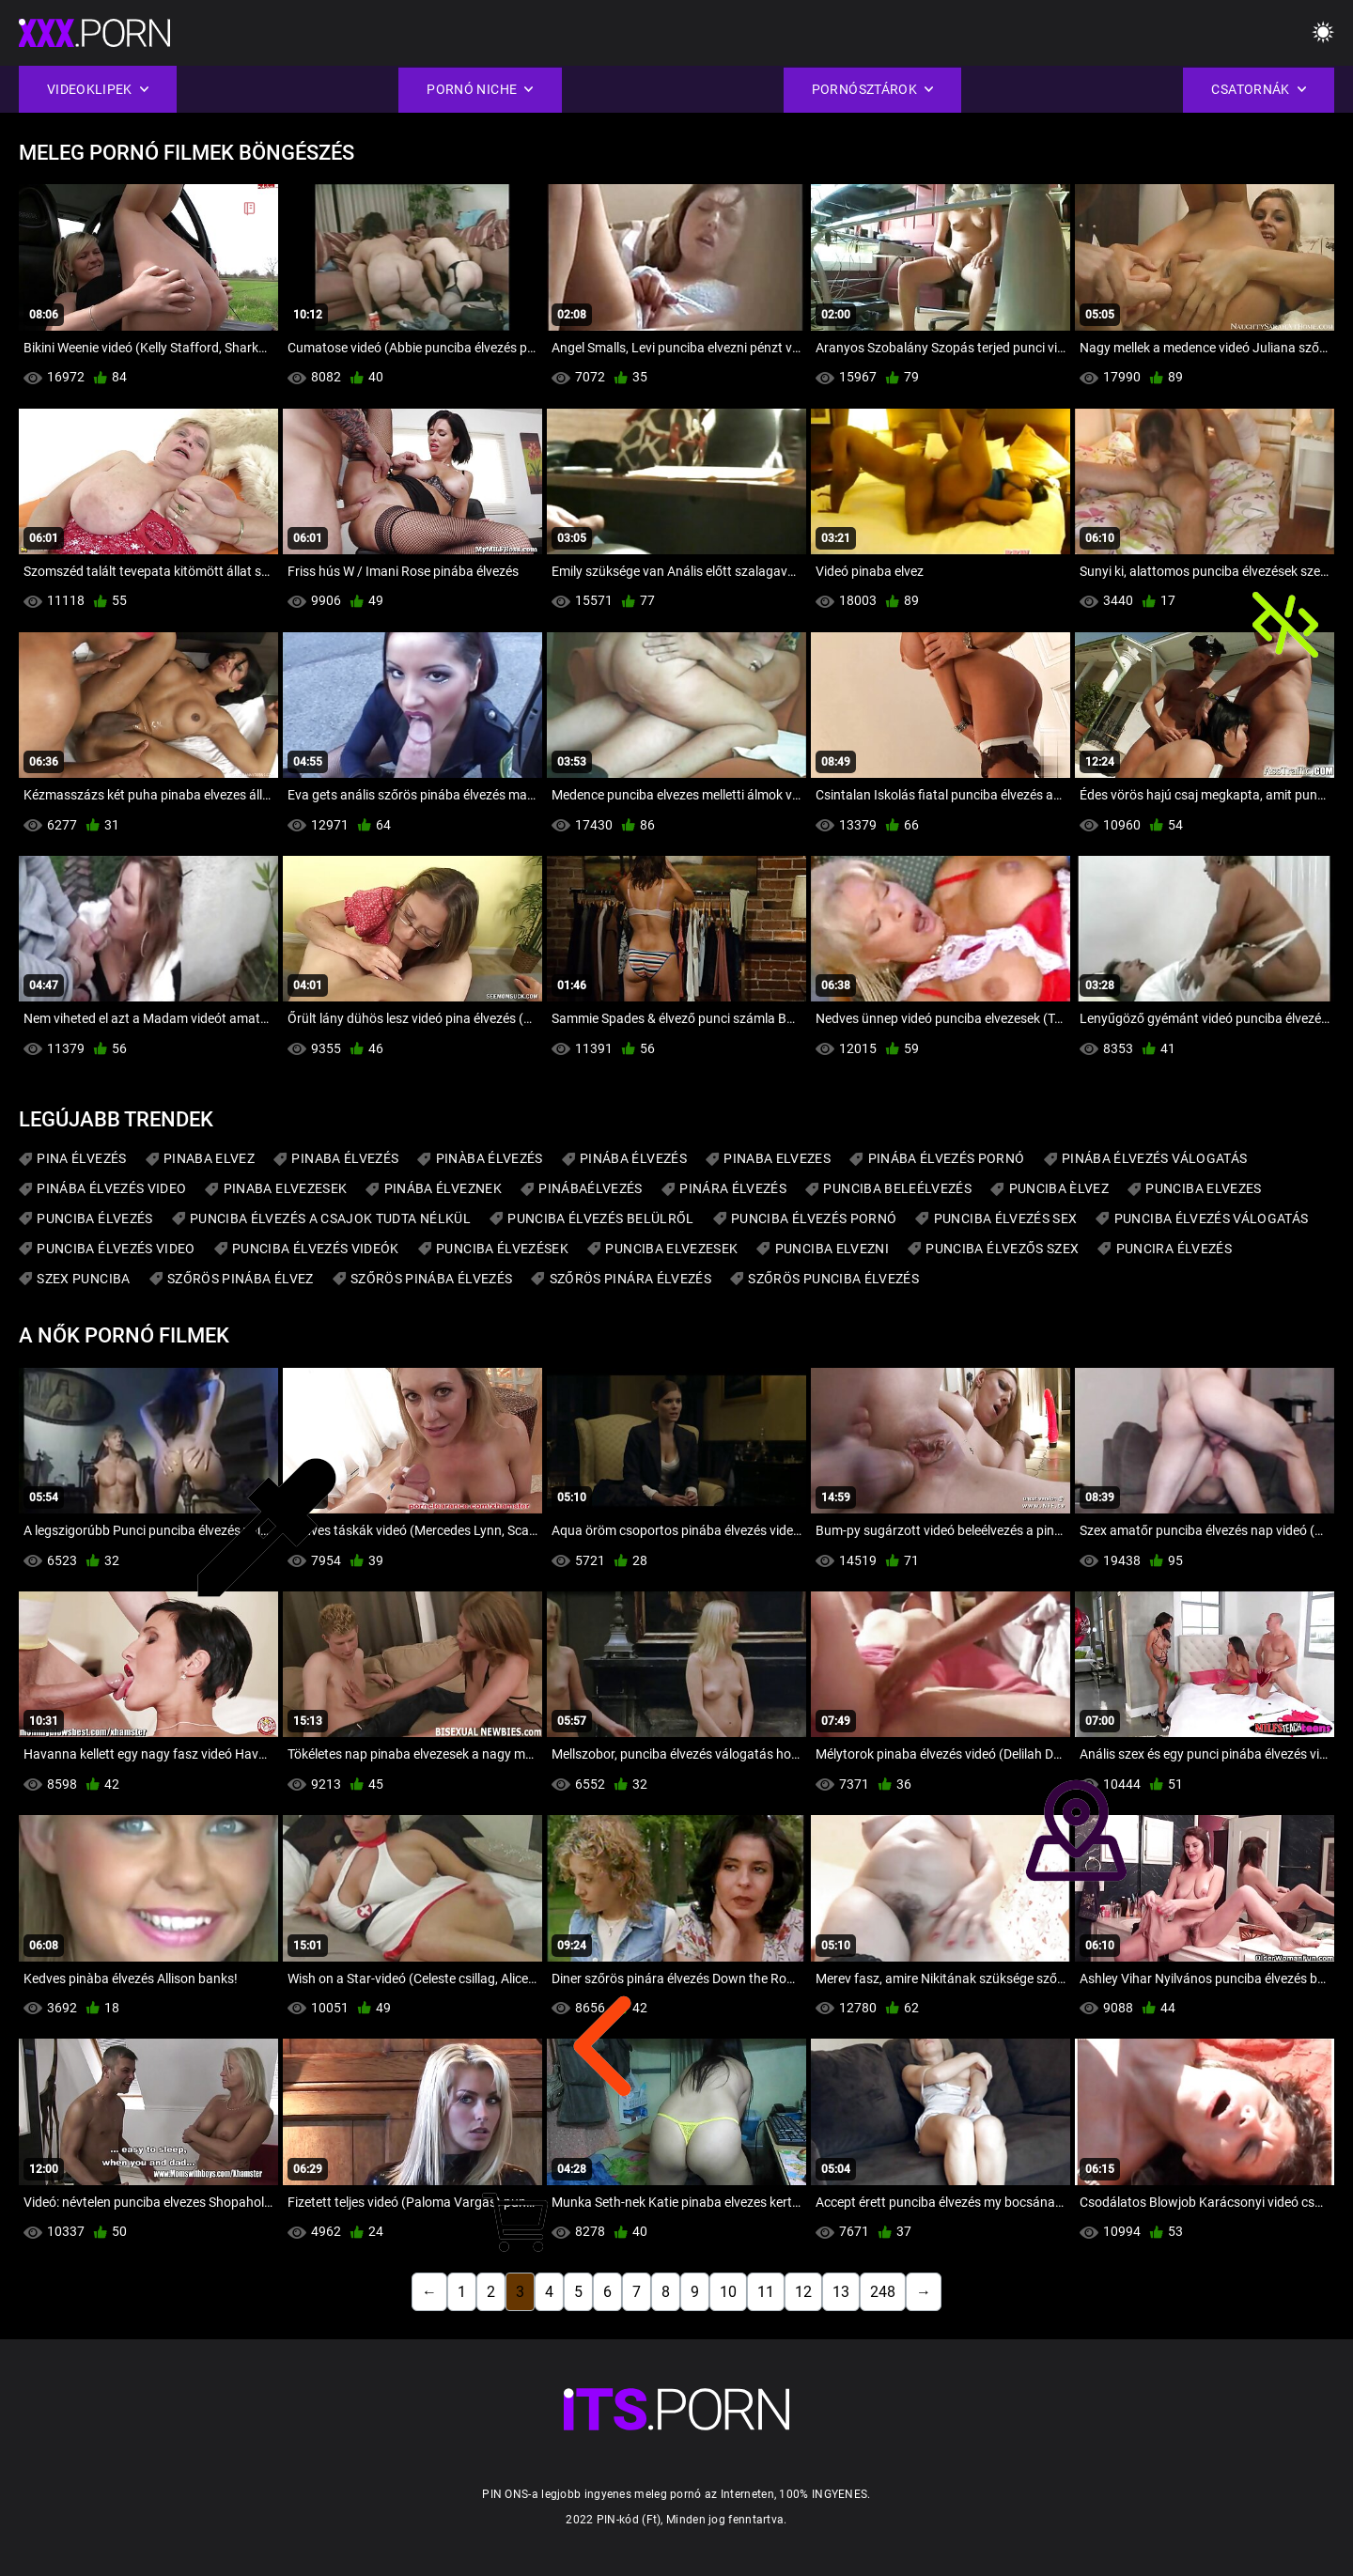  Describe the element at coordinates (1285, 625) in the screenshot. I see `code view disabled or unavailable` at that location.